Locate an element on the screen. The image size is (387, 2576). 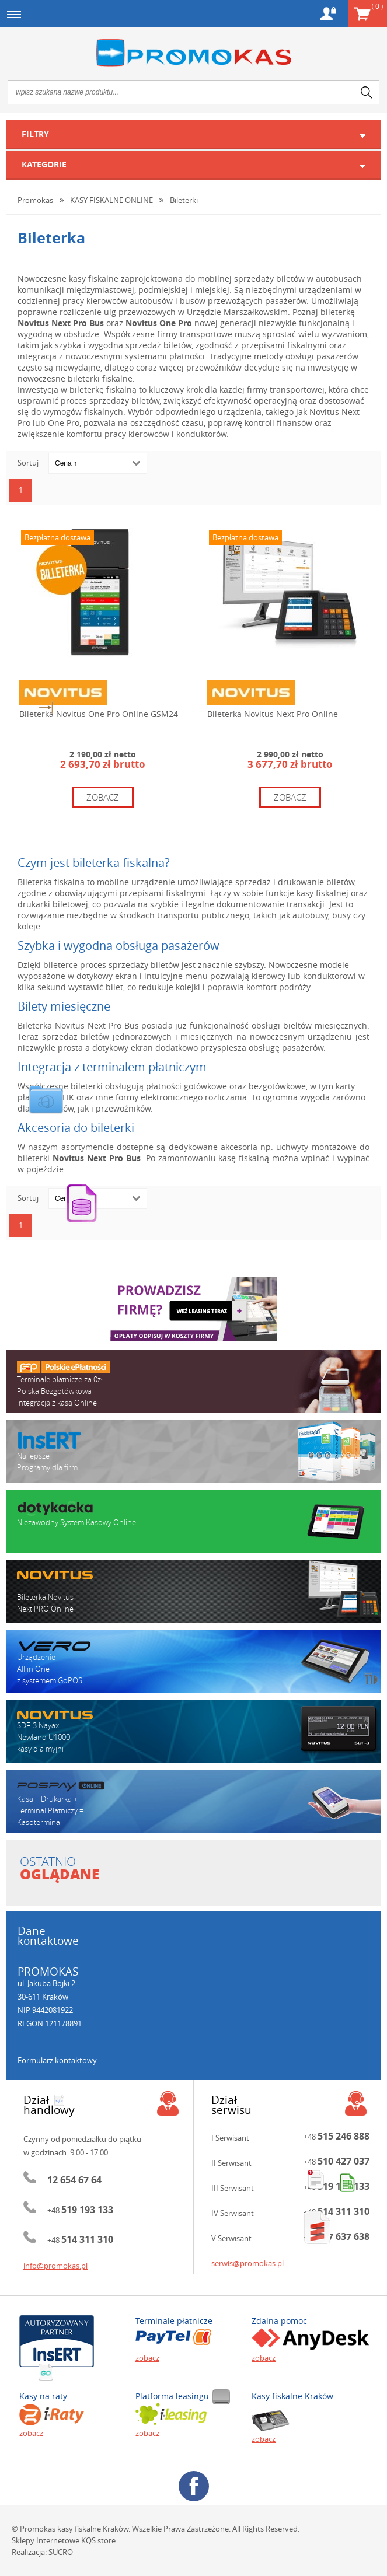
libreoffice base database file is located at coordinates (82, 1203).